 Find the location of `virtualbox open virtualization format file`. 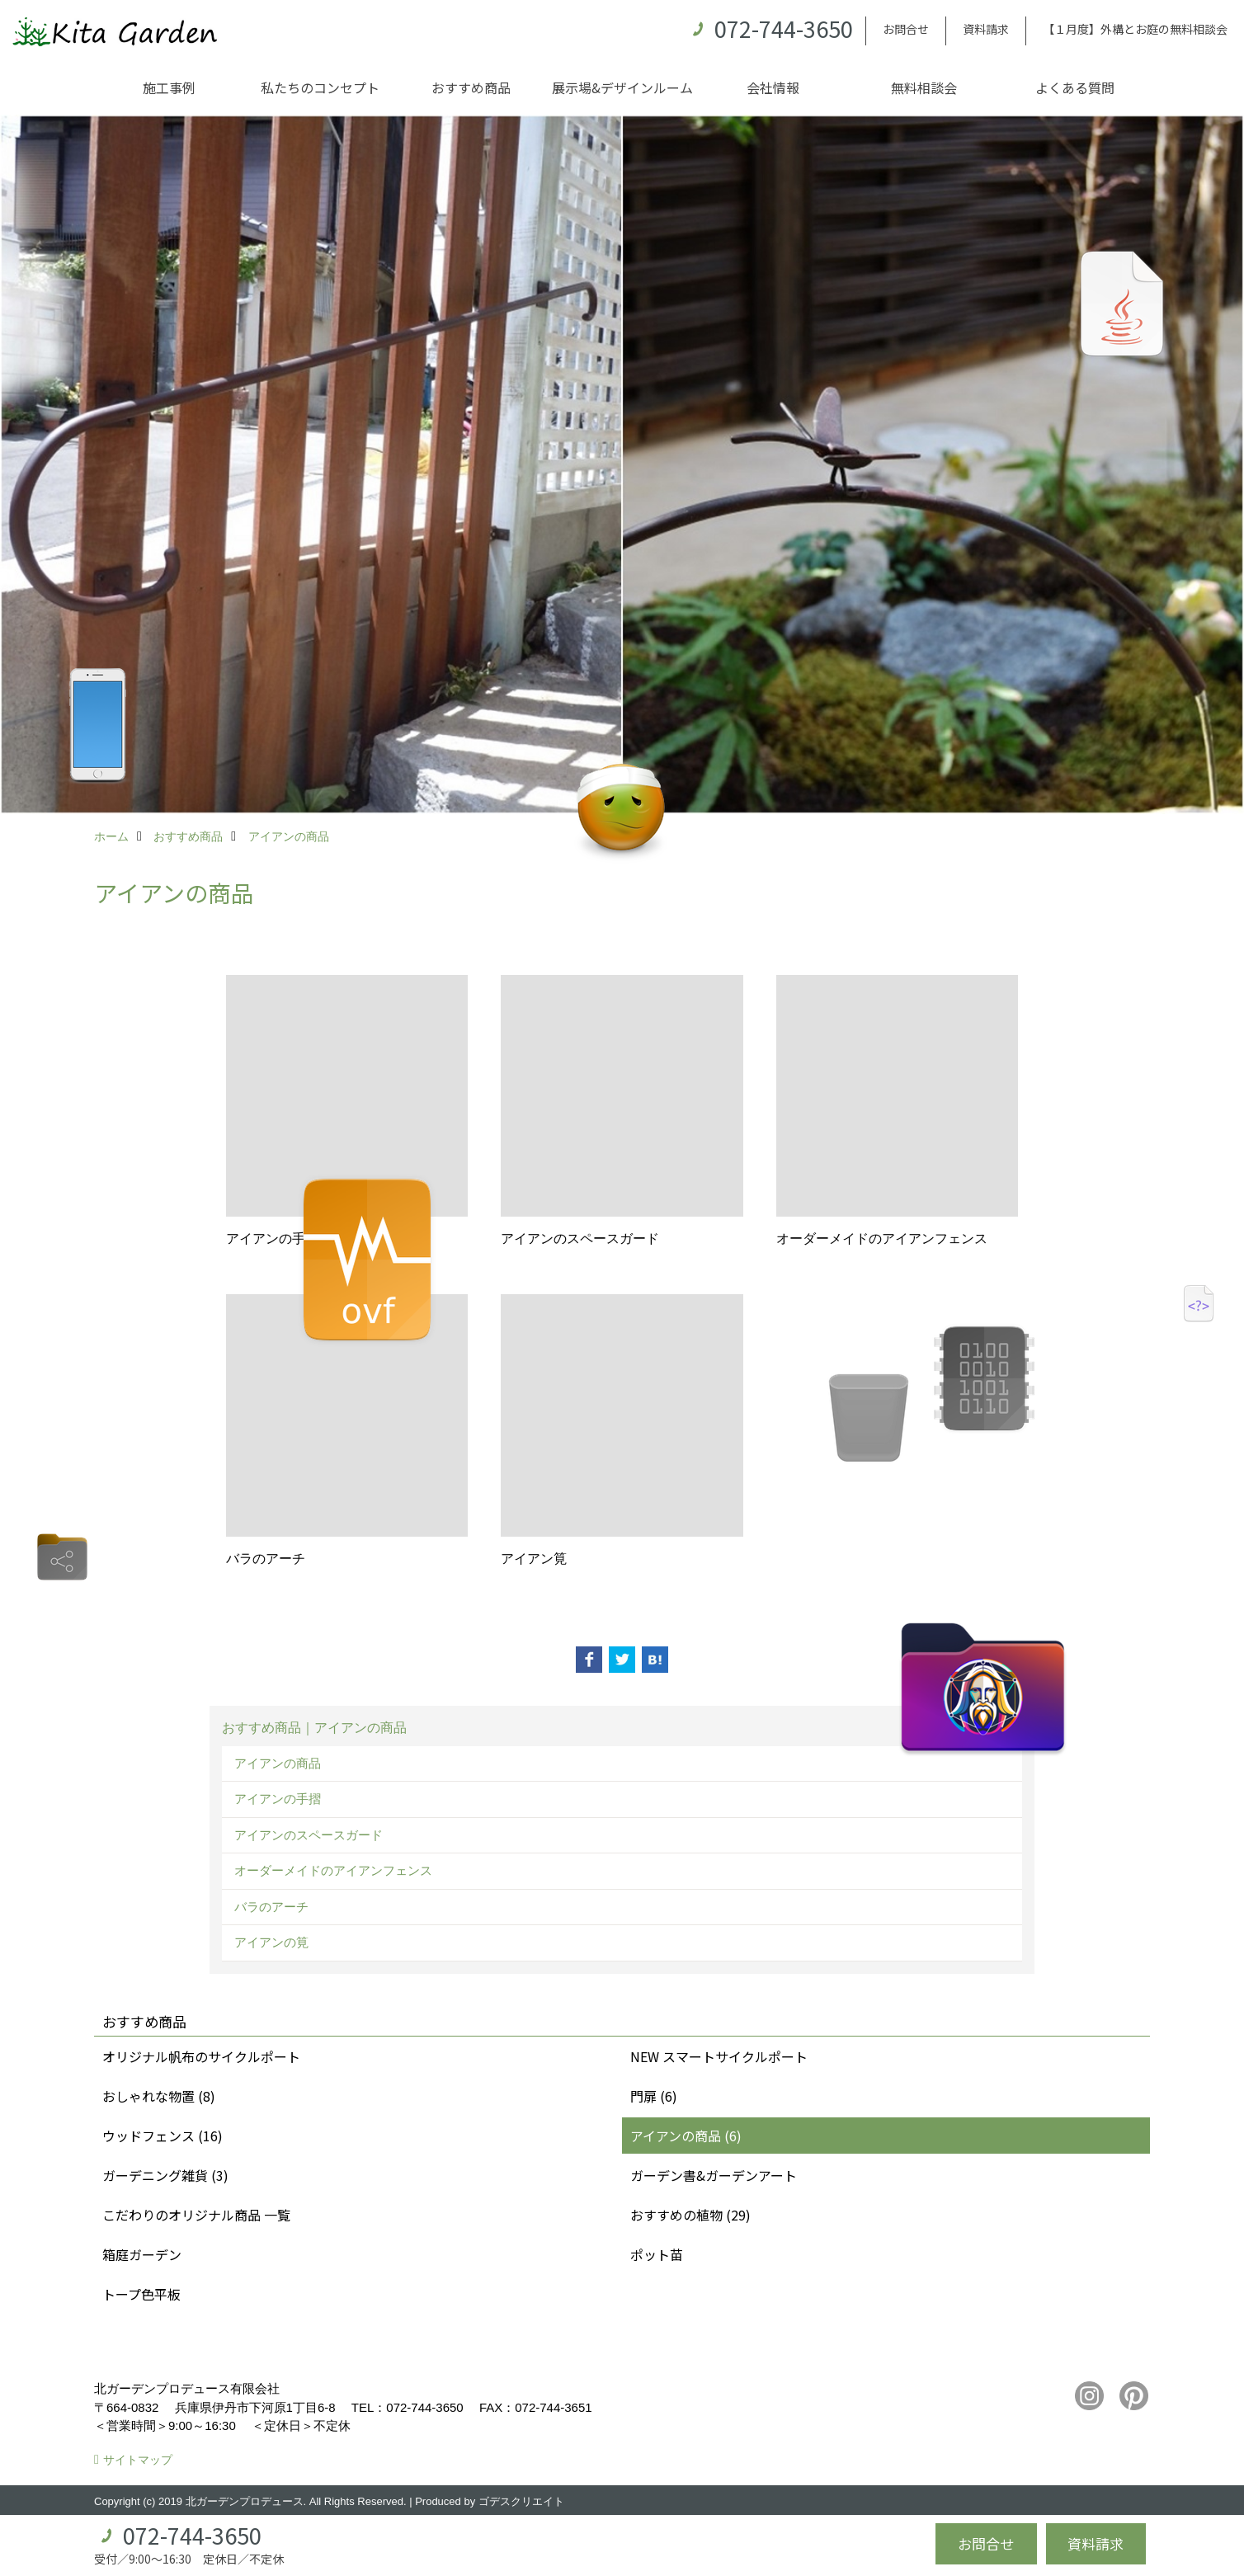

virtualbox open virtualization format file is located at coordinates (367, 1260).